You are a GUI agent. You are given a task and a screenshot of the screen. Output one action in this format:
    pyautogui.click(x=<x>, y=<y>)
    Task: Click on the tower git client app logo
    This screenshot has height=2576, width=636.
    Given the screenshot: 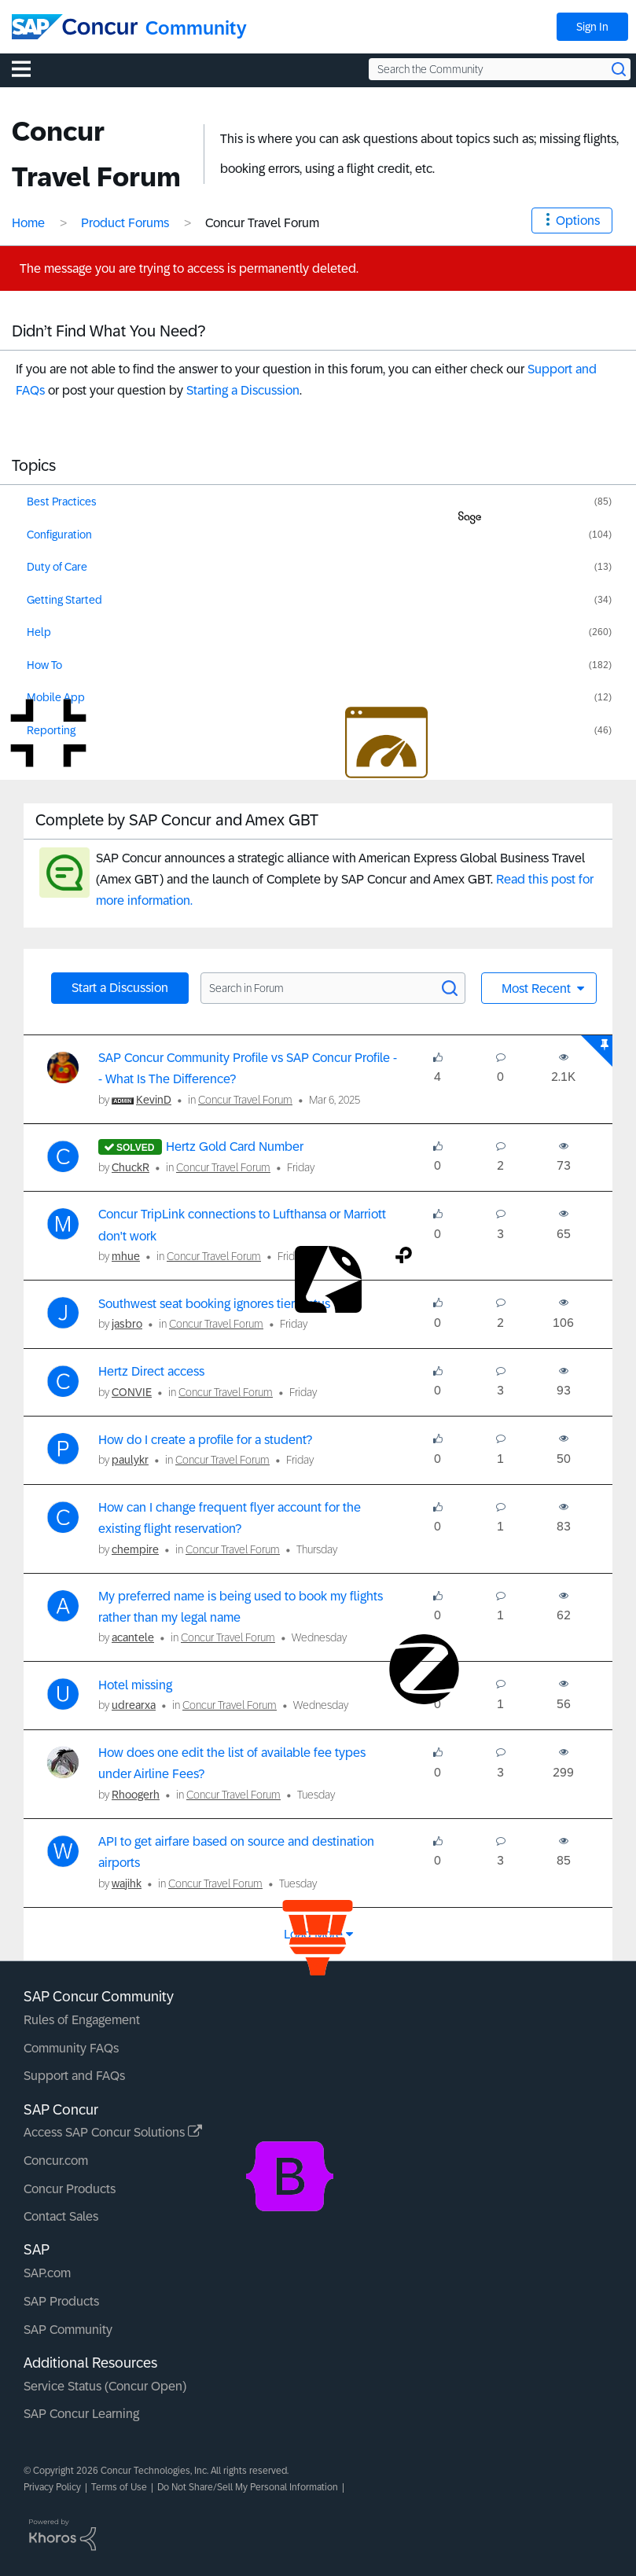 What is the action you would take?
    pyautogui.click(x=318, y=1938)
    